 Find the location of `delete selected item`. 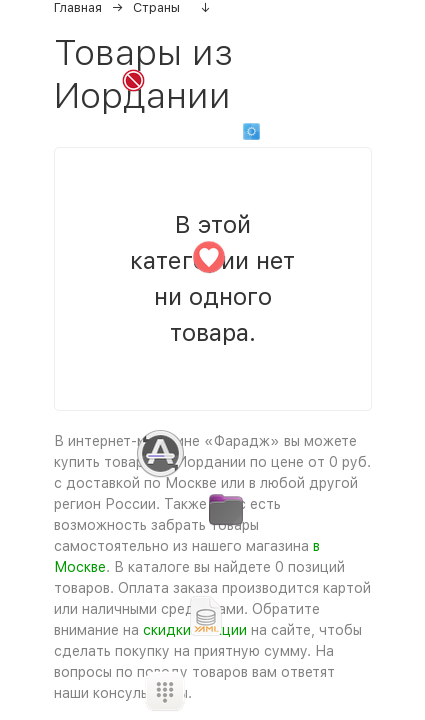

delete selected item is located at coordinates (133, 80).